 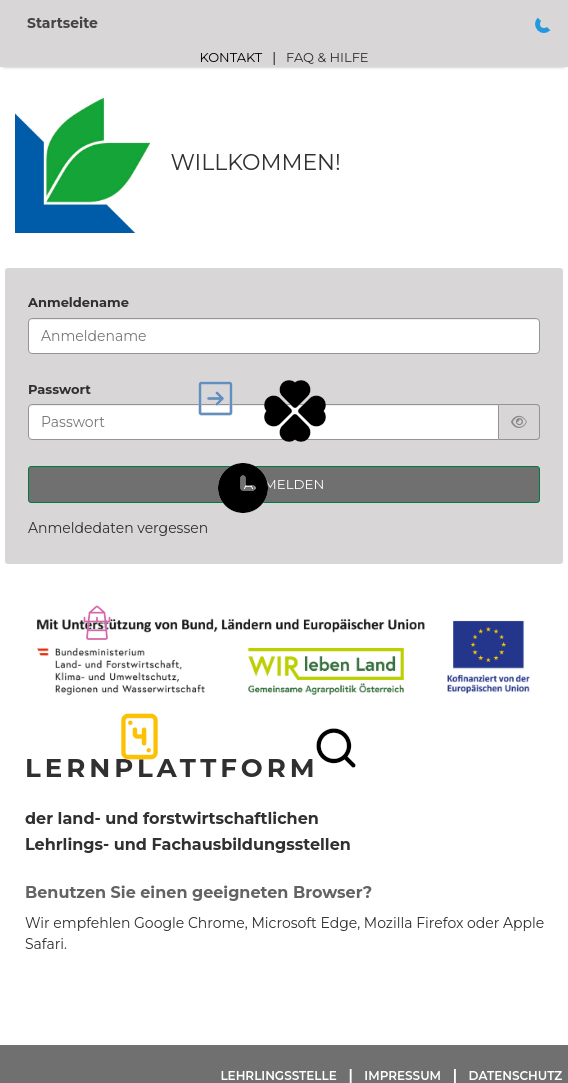 What do you see at coordinates (215, 398) in the screenshot?
I see `navigate to the next page or section` at bounding box center [215, 398].